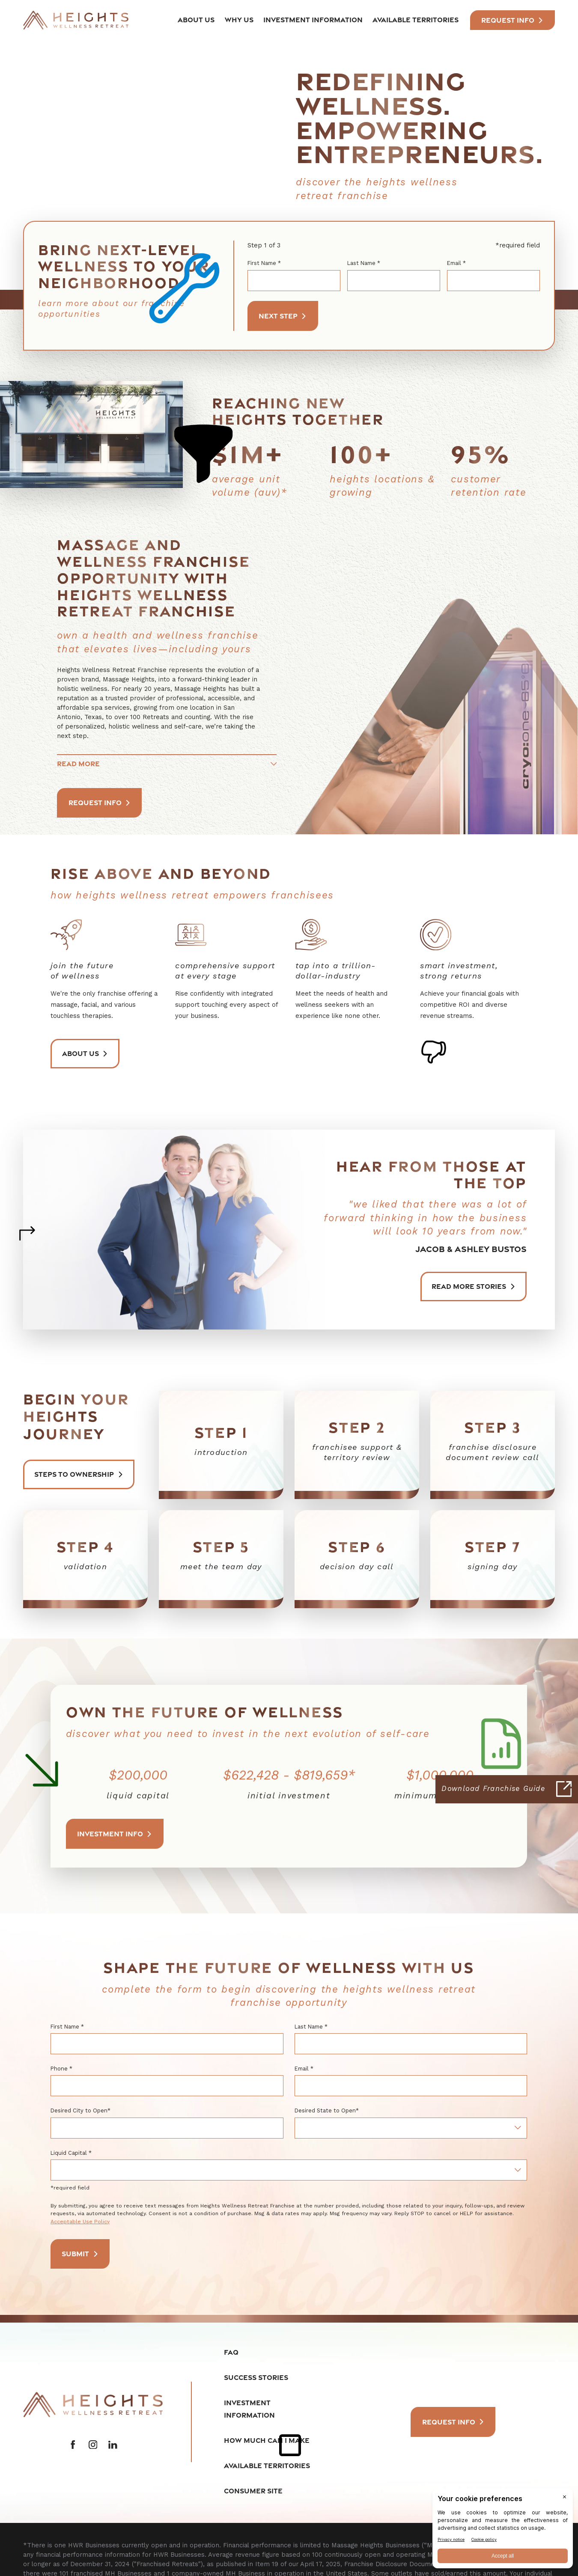 This screenshot has height=2576, width=578. I want to click on filter or sort content, so click(203, 454).